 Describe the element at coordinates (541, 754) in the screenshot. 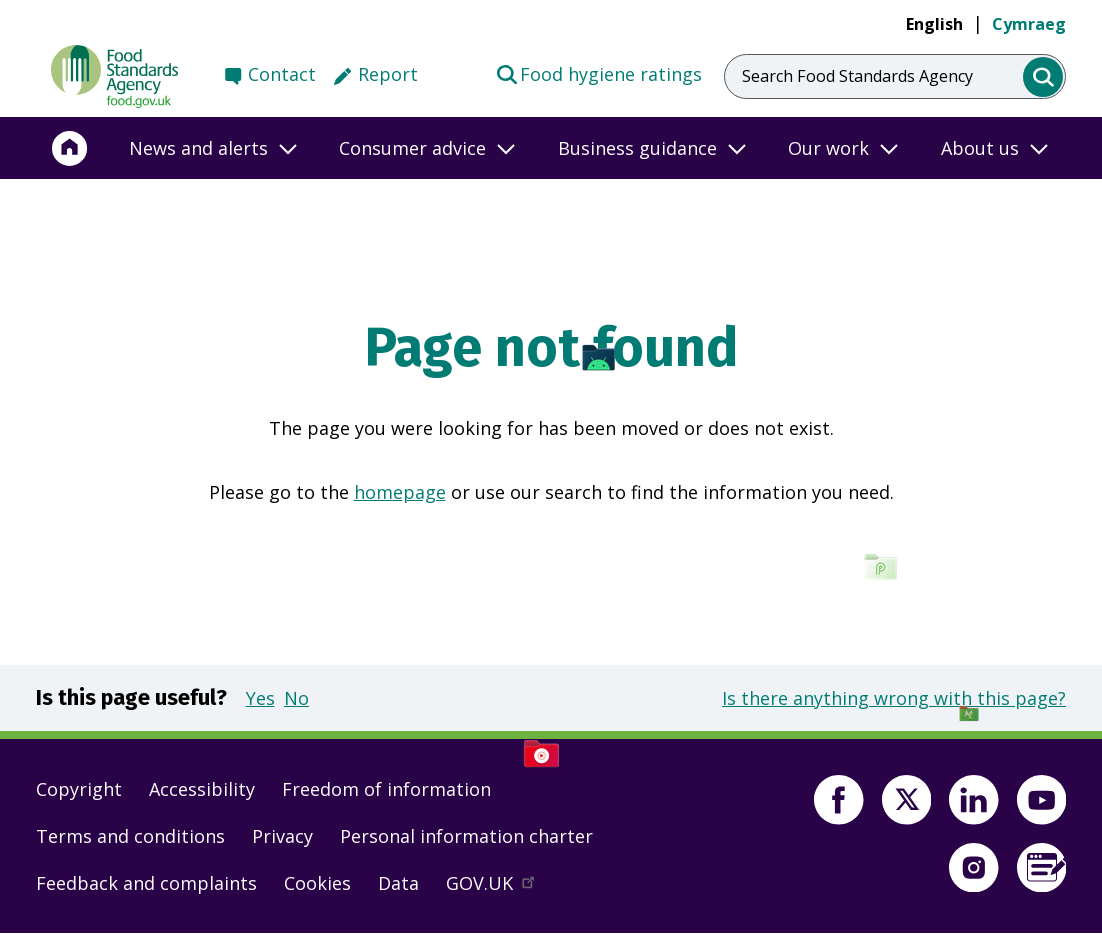

I see `open folder containing youtube music files` at that location.